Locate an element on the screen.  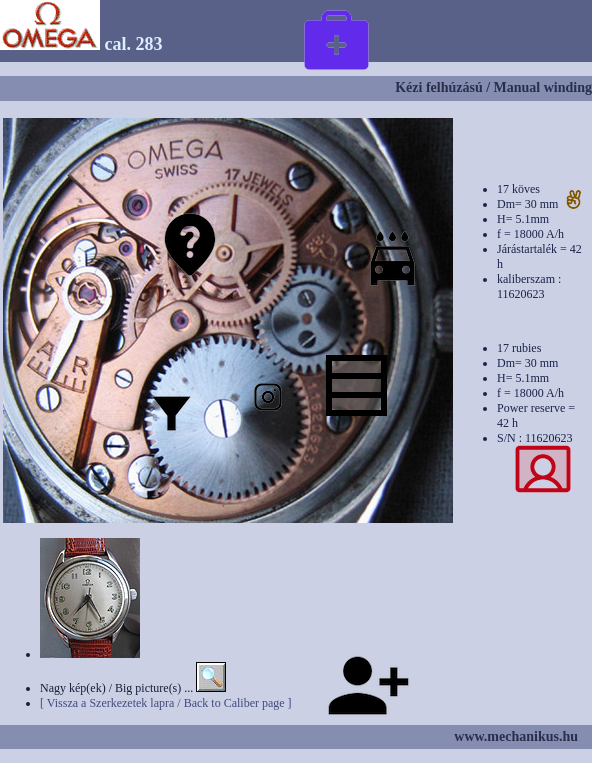
unknown or unverified location is located at coordinates (190, 245).